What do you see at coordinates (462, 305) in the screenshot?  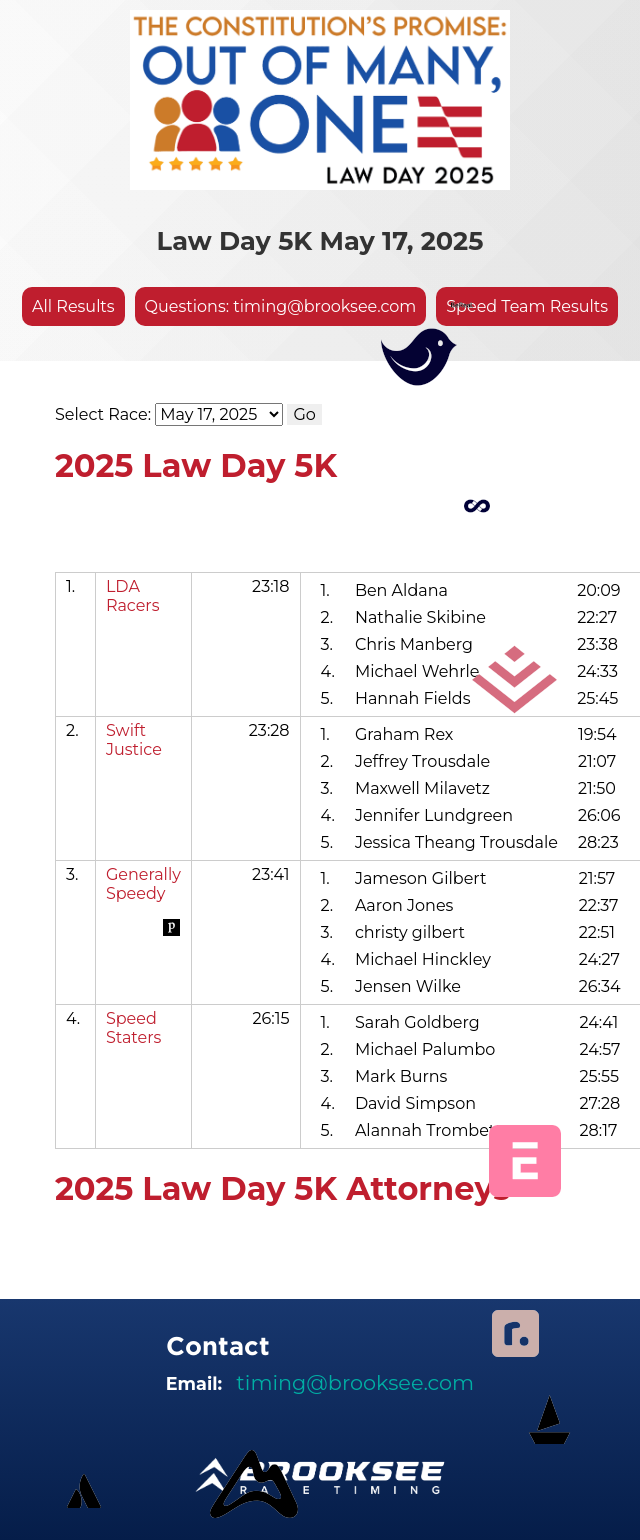 I see `open the BeReal app` at bounding box center [462, 305].